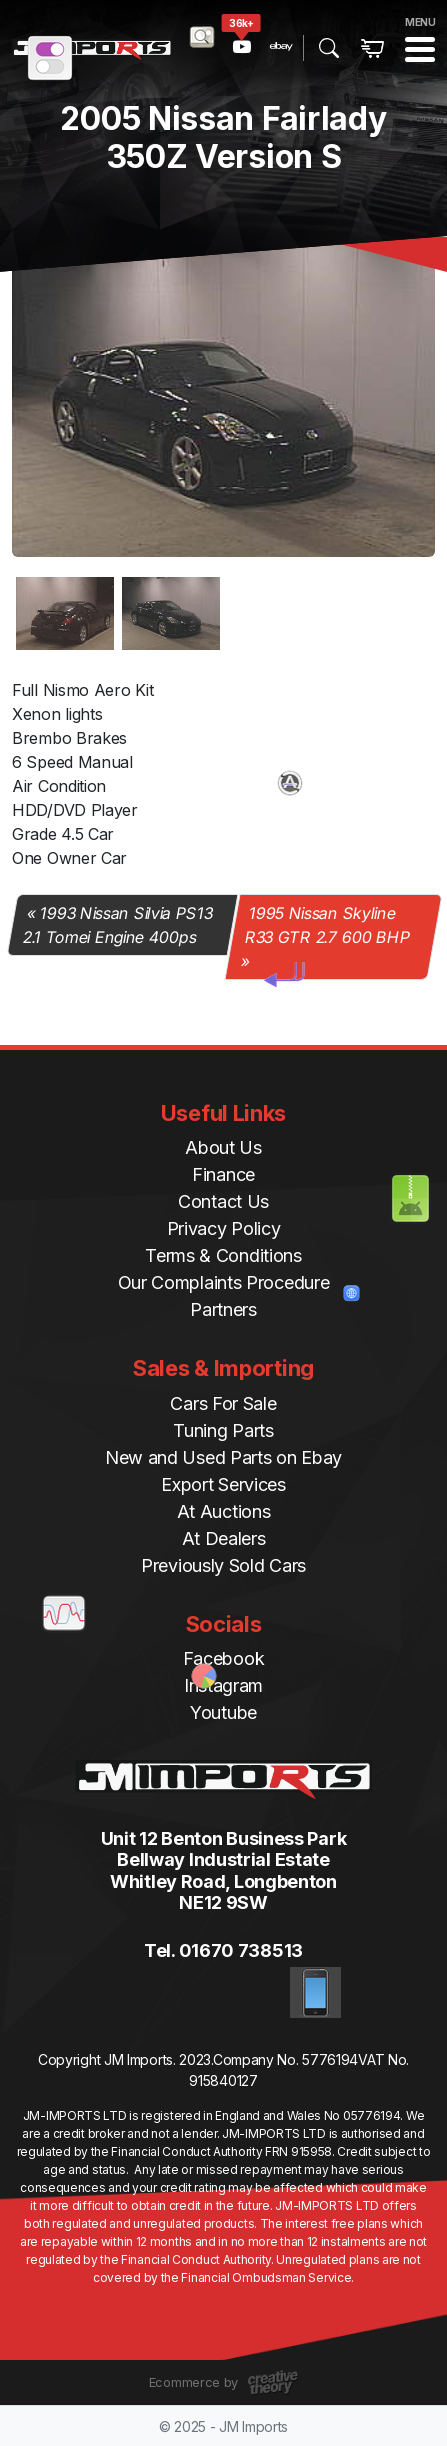 This screenshot has width=447, height=2446. What do you see at coordinates (315, 1992) in the screenshot?
I see `indicates a connected iPhone device` at bounding box center [315, 1992].